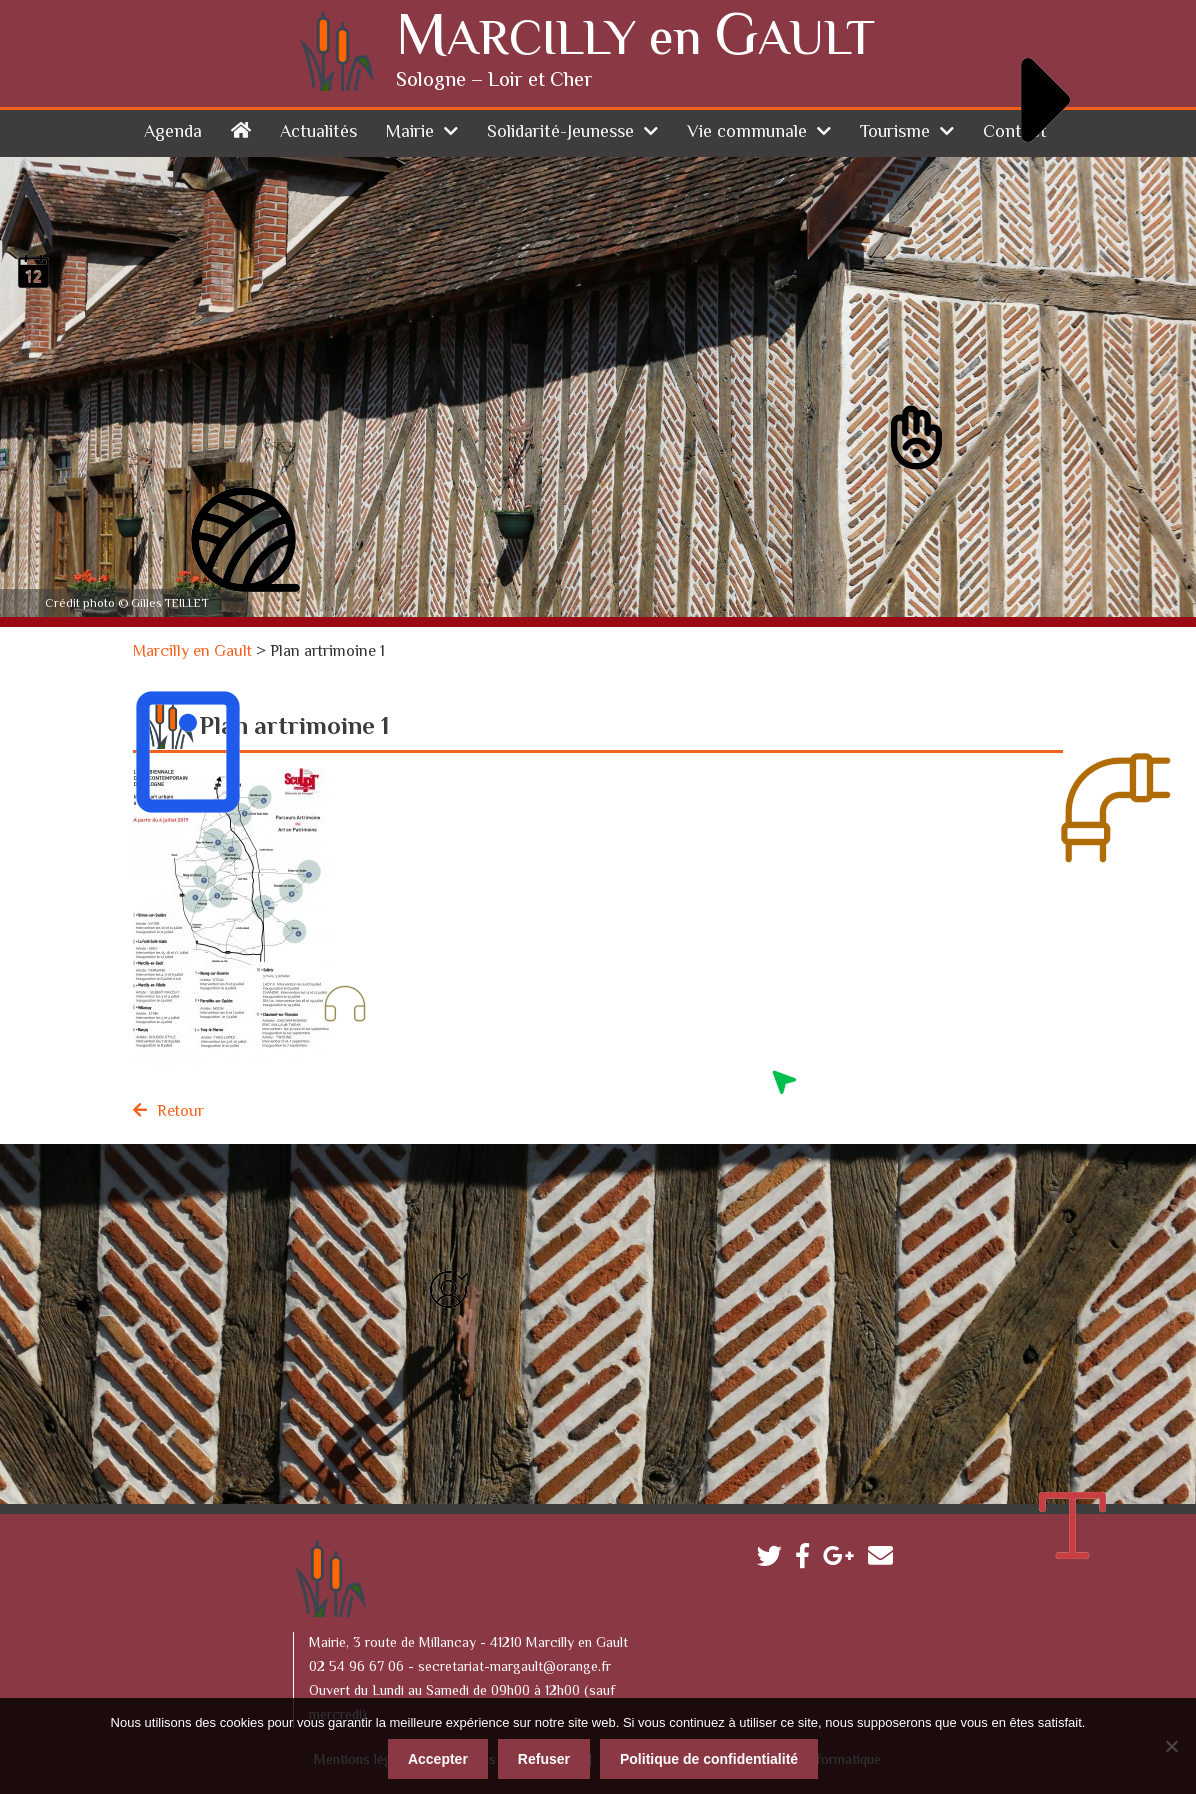 The width and height of the screenshot is (1196, 1794). What do you see at coordinates (916, 437) in the screenshot?
I see `access palm reading or hand analysis feature` at bounding box center [916, 437].